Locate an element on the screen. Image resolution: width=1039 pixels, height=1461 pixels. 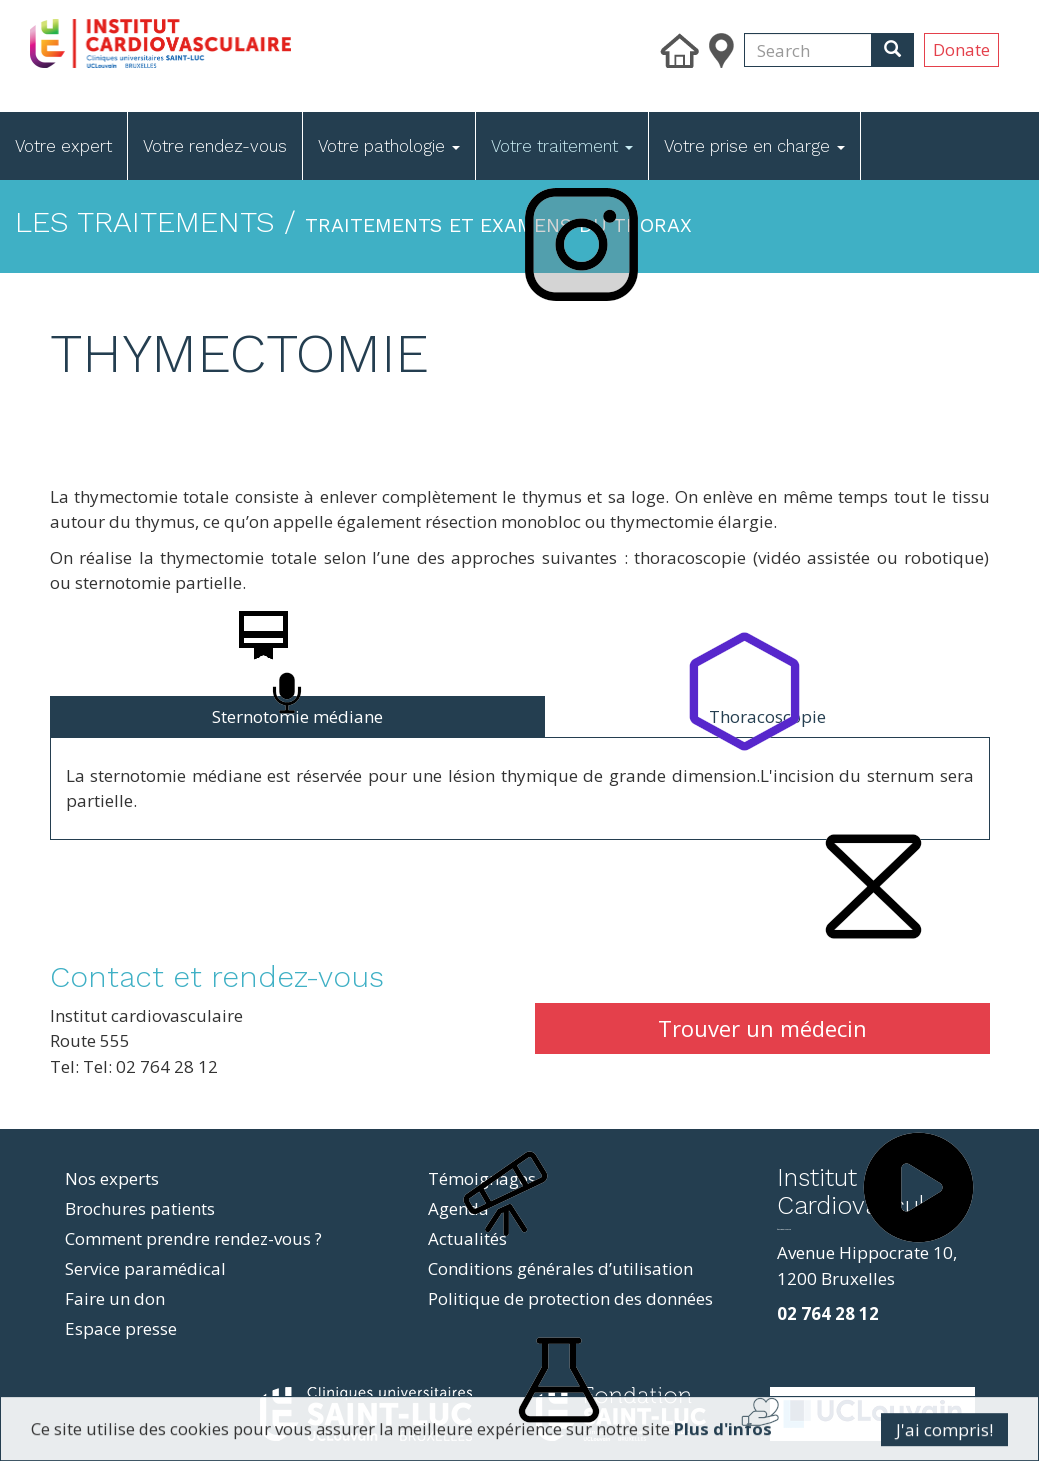
indicates loading or processing in progress is located at coordinates (873, 886).